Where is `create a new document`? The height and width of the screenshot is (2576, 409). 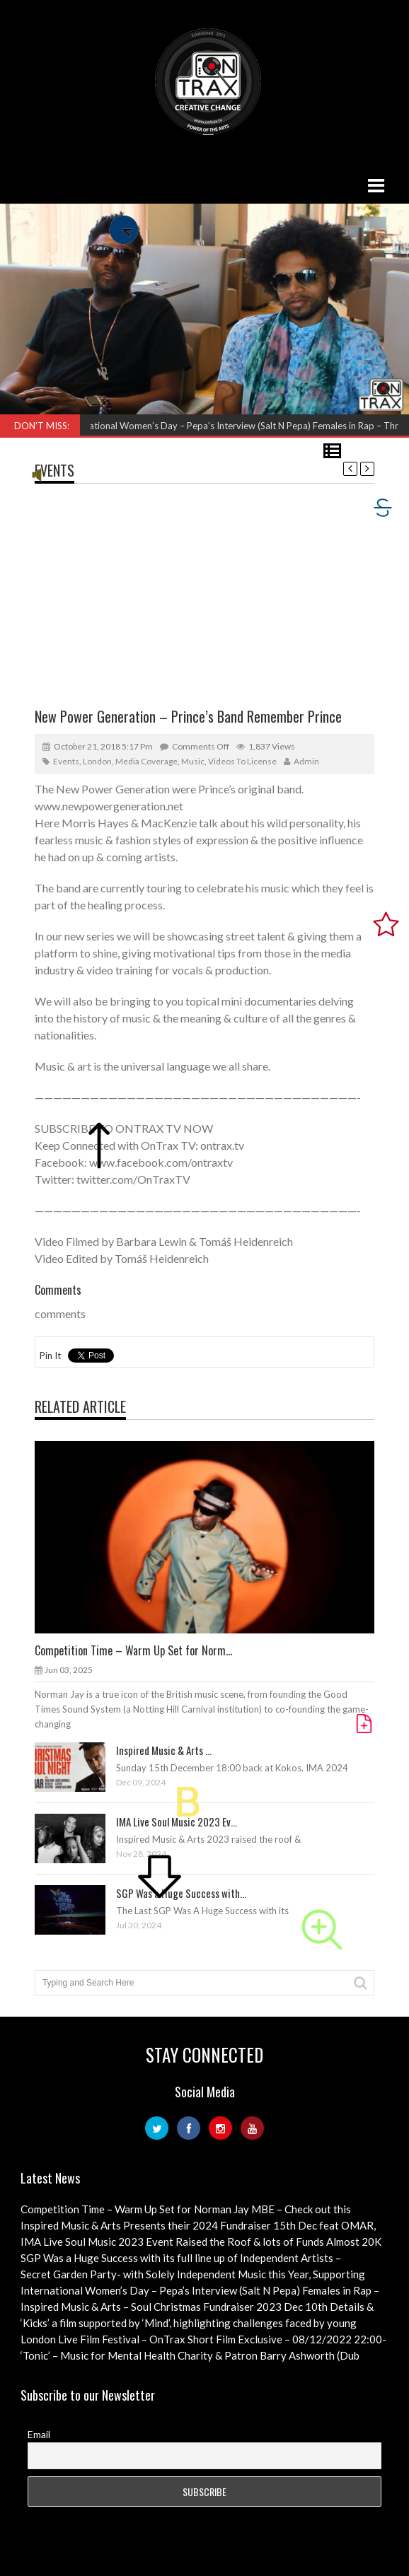
create a new document is located at coordinates (364, 1723).